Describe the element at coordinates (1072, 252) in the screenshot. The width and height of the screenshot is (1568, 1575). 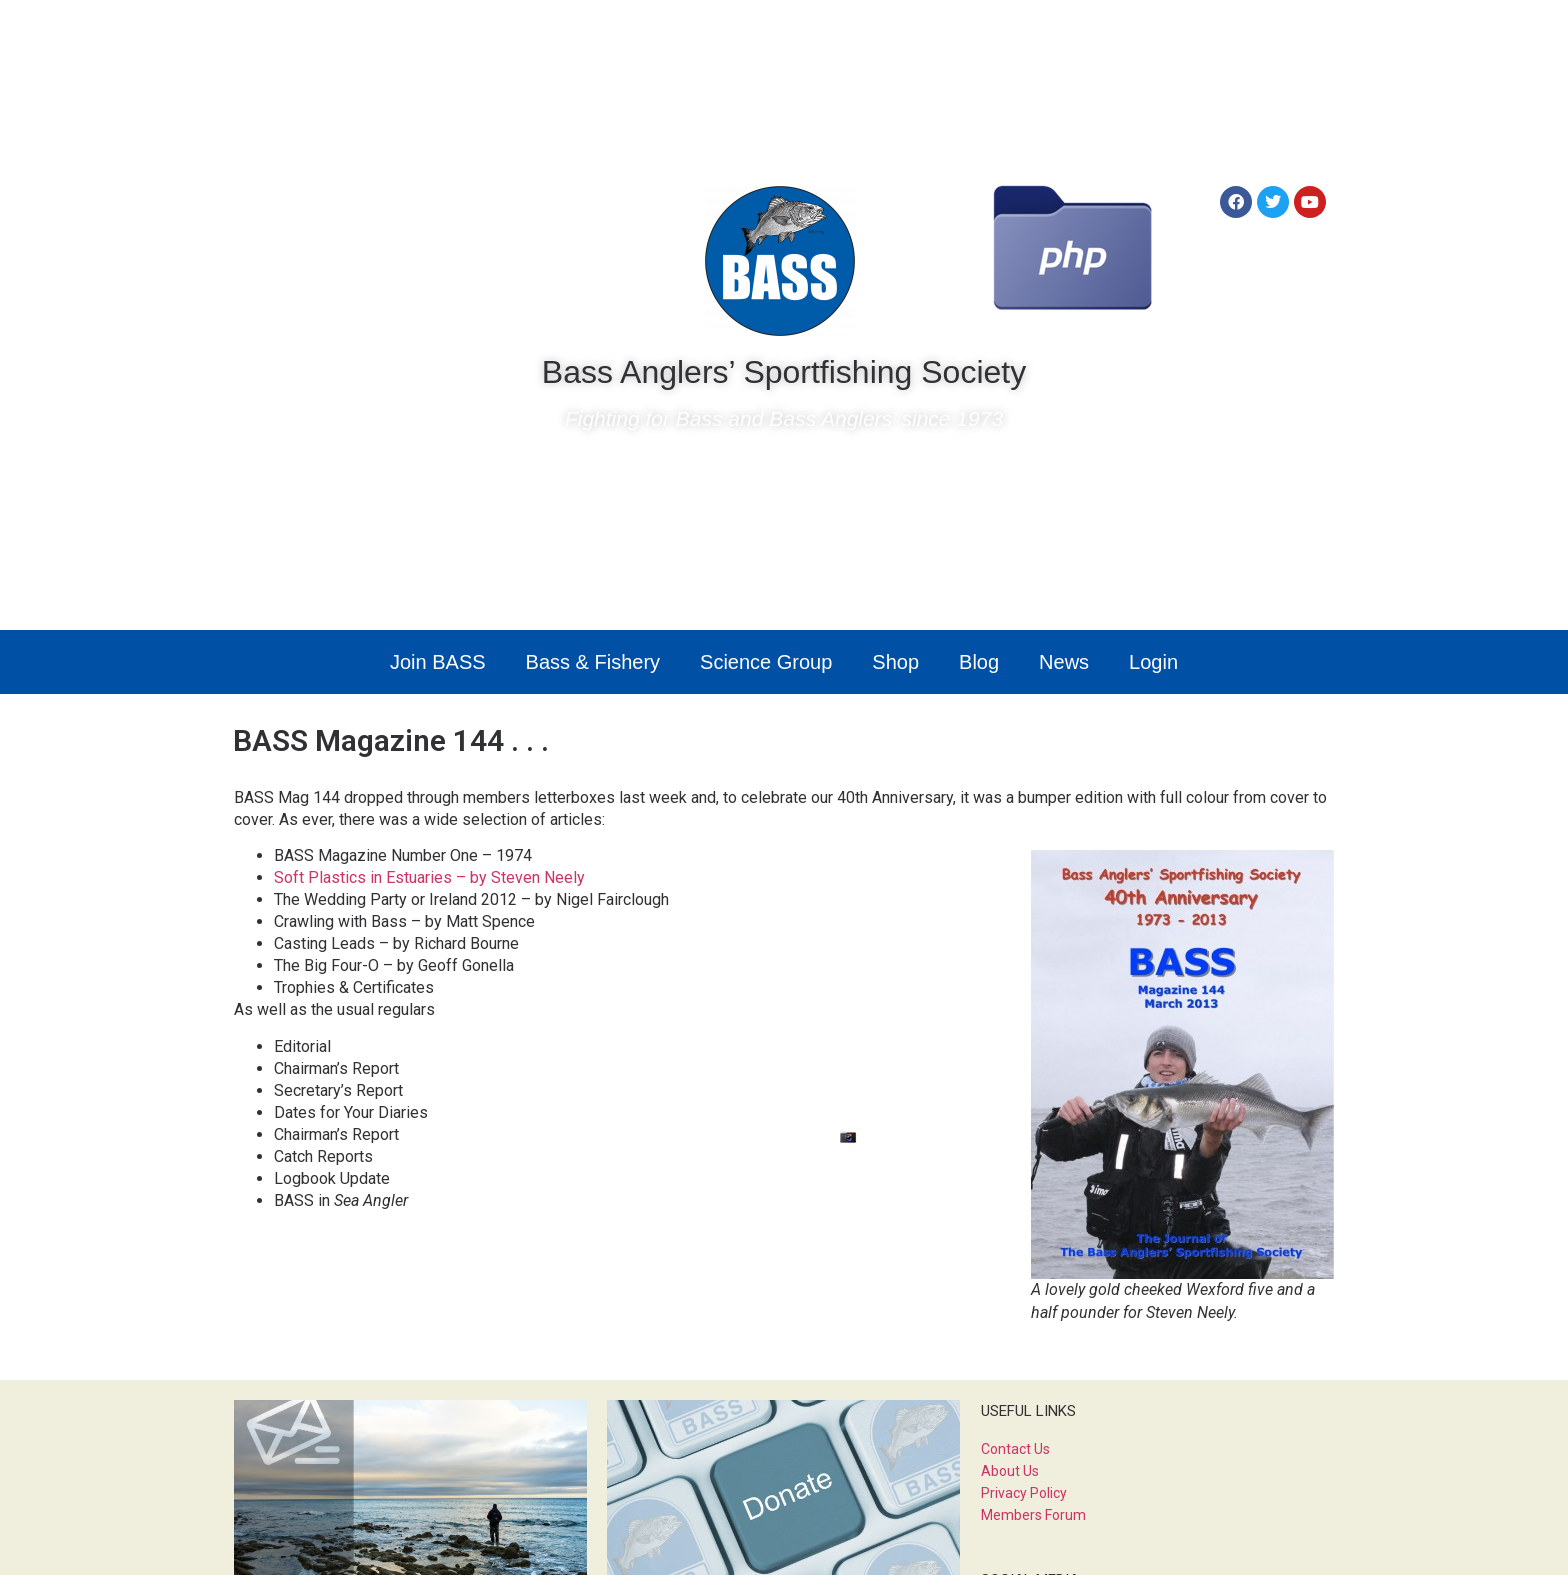
I see `open folder containing php files` at that location.